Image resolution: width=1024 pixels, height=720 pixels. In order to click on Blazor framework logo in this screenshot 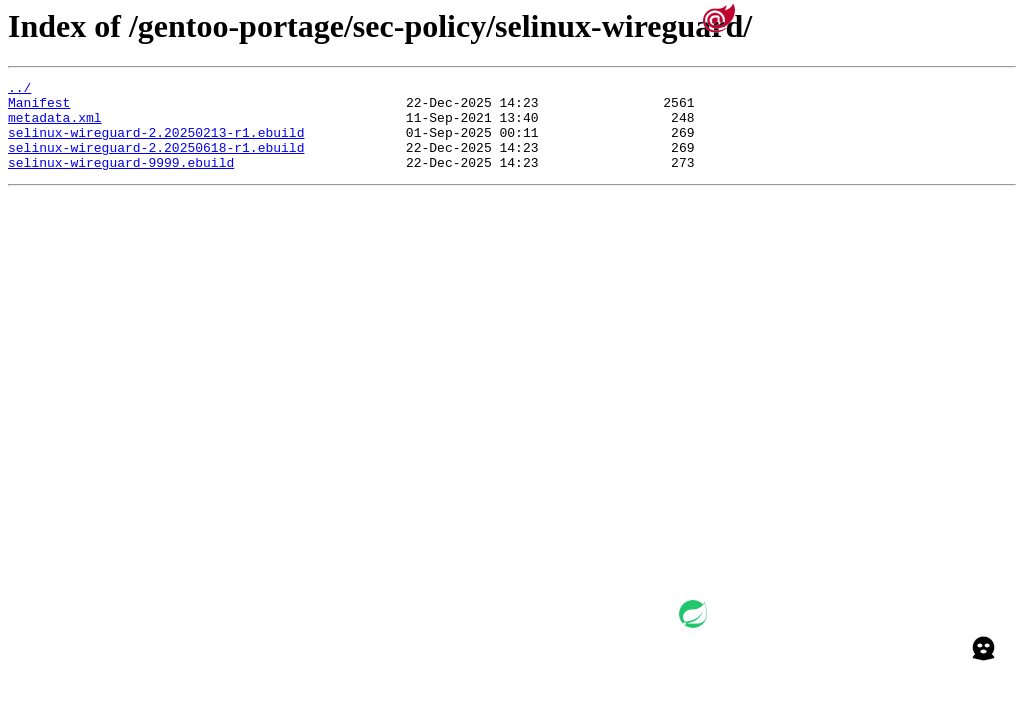, I will do `click(719, 18)`.